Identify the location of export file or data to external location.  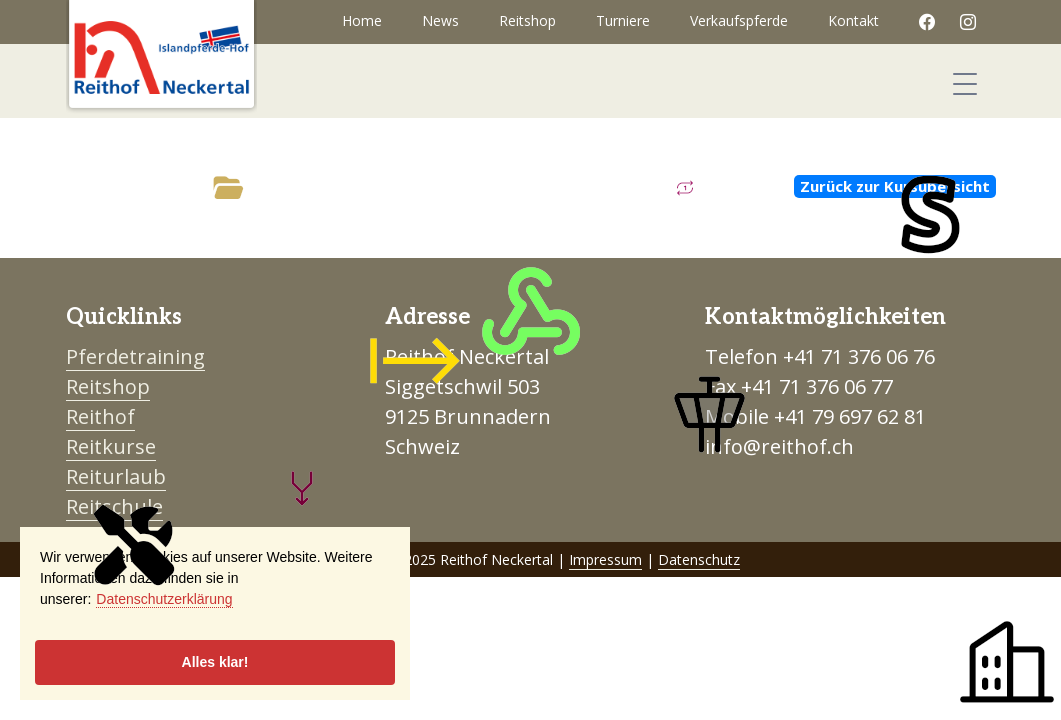
(415, 364).